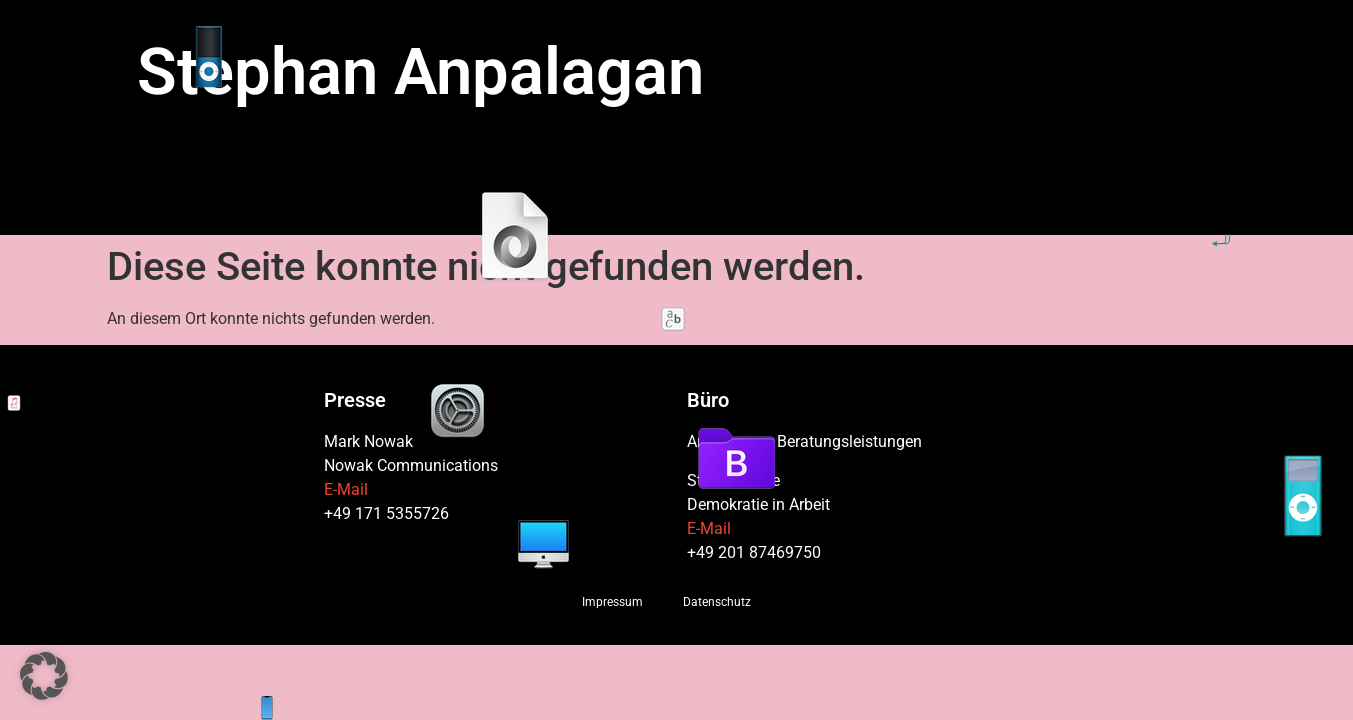 This screenshot has height=720, width=1353. Describe the element at coordinates (267, 708) in the screenshot. I see `iPhone 13 Pro device icon` at that location.